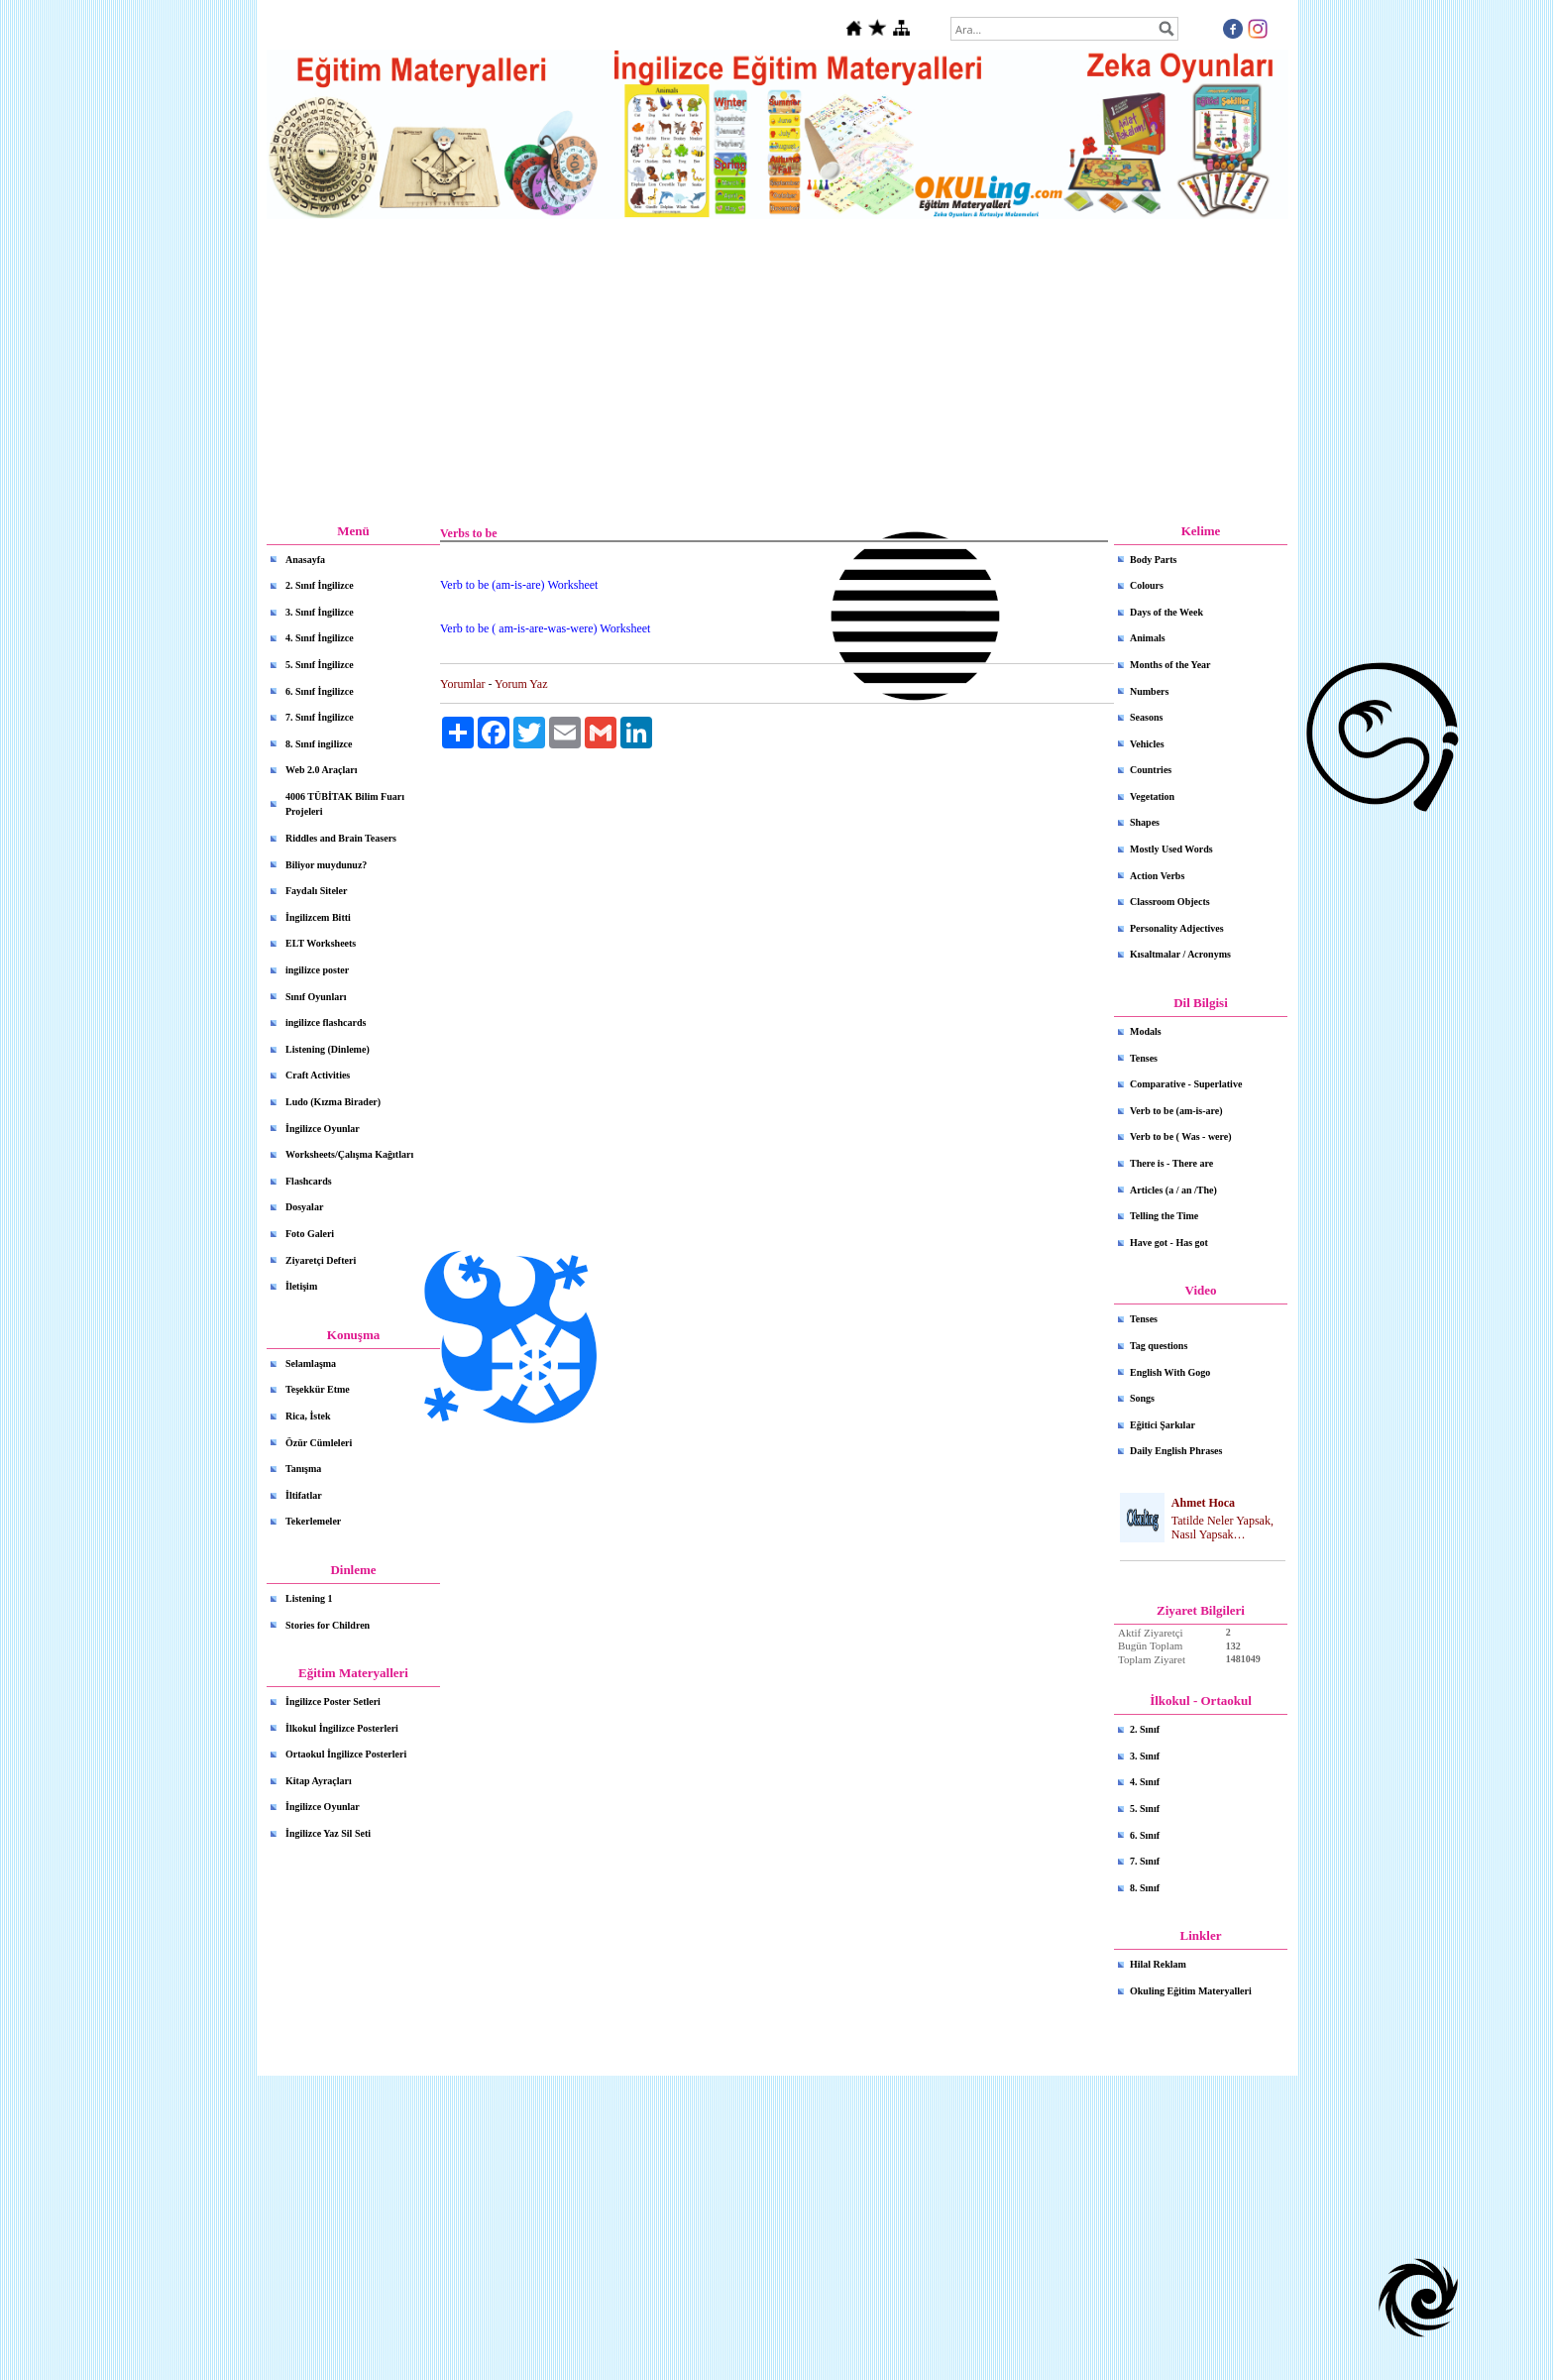 The height and width of the screenshot is (2380, 1554). What do you see at coordinates (507, 1336) in the screenshot?
I see `cast a frostfire spell or ability` at bounding box center [507, 1336].